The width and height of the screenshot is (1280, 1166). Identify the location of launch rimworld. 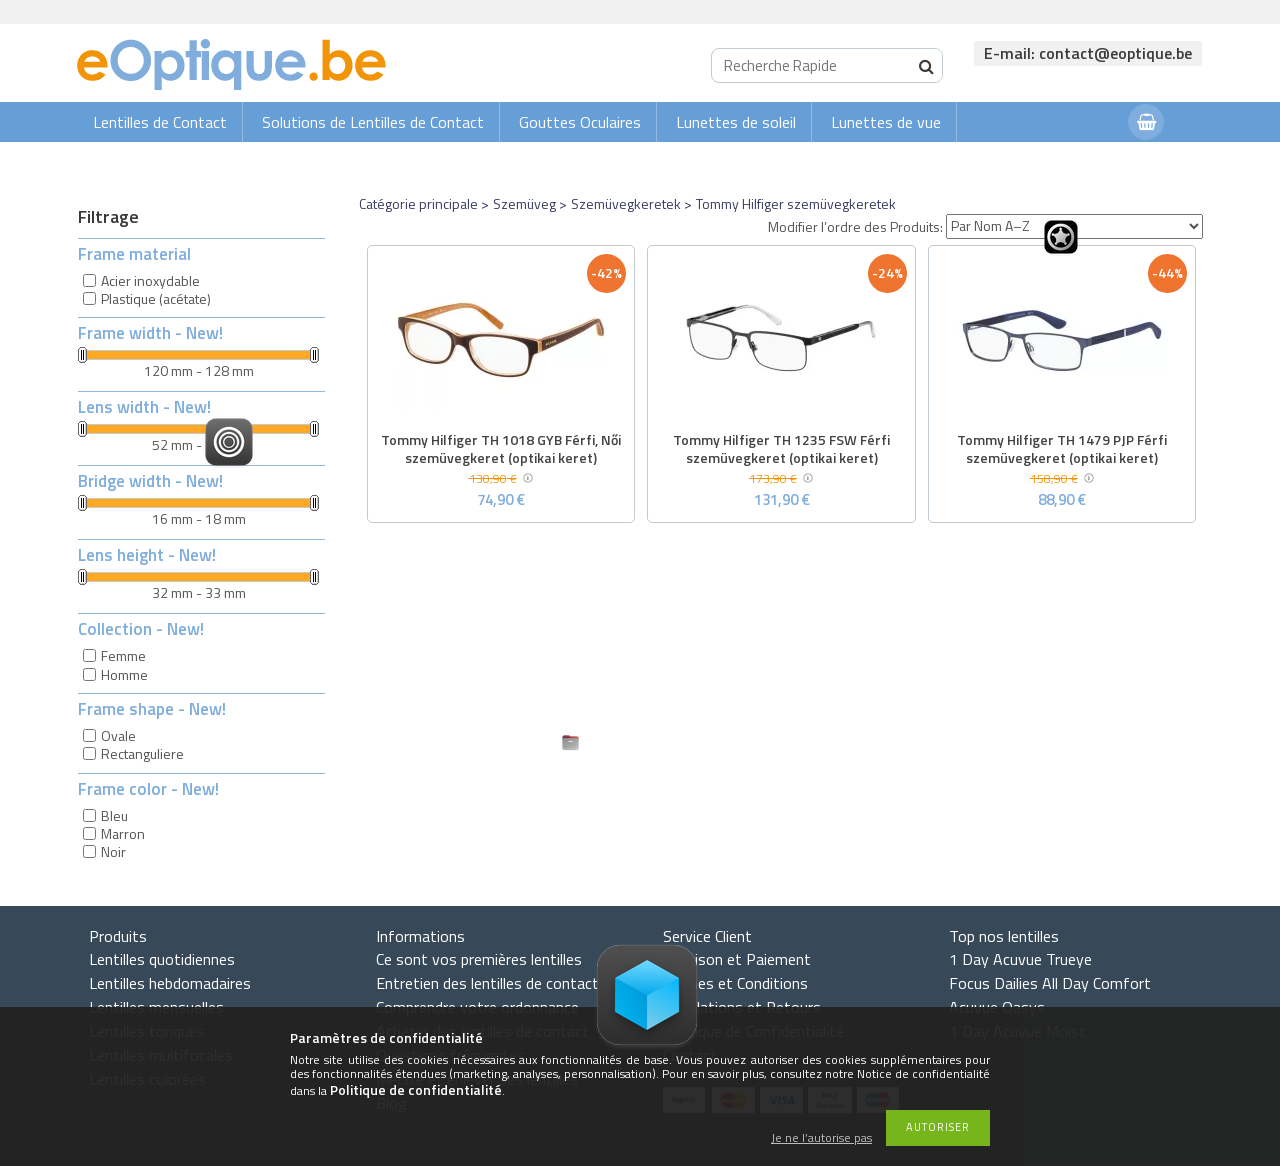
(1061, 237).